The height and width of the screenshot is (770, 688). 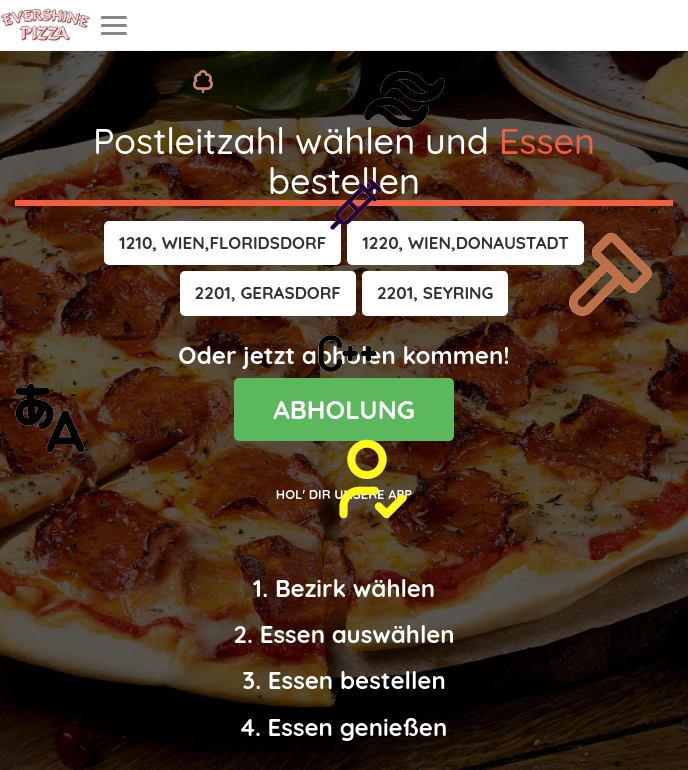 I want to click on switch to Japanese hiragana input, so click(x=50, y=418).